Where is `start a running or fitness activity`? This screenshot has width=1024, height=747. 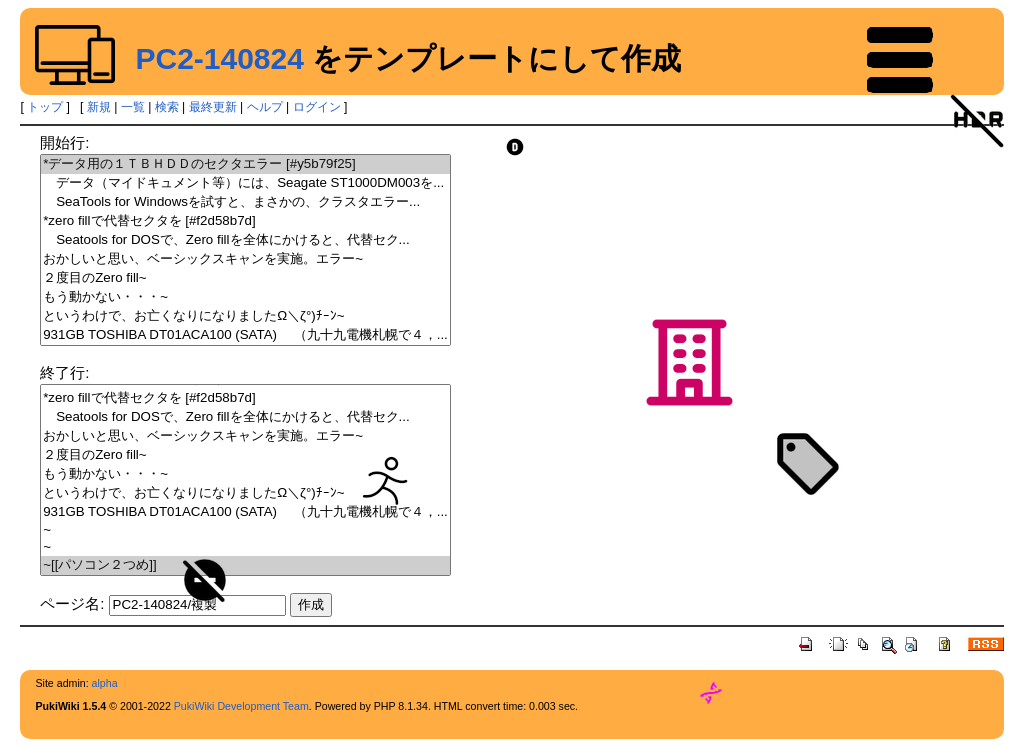 start a running or fitness activity is located at coordinates (386, 480).